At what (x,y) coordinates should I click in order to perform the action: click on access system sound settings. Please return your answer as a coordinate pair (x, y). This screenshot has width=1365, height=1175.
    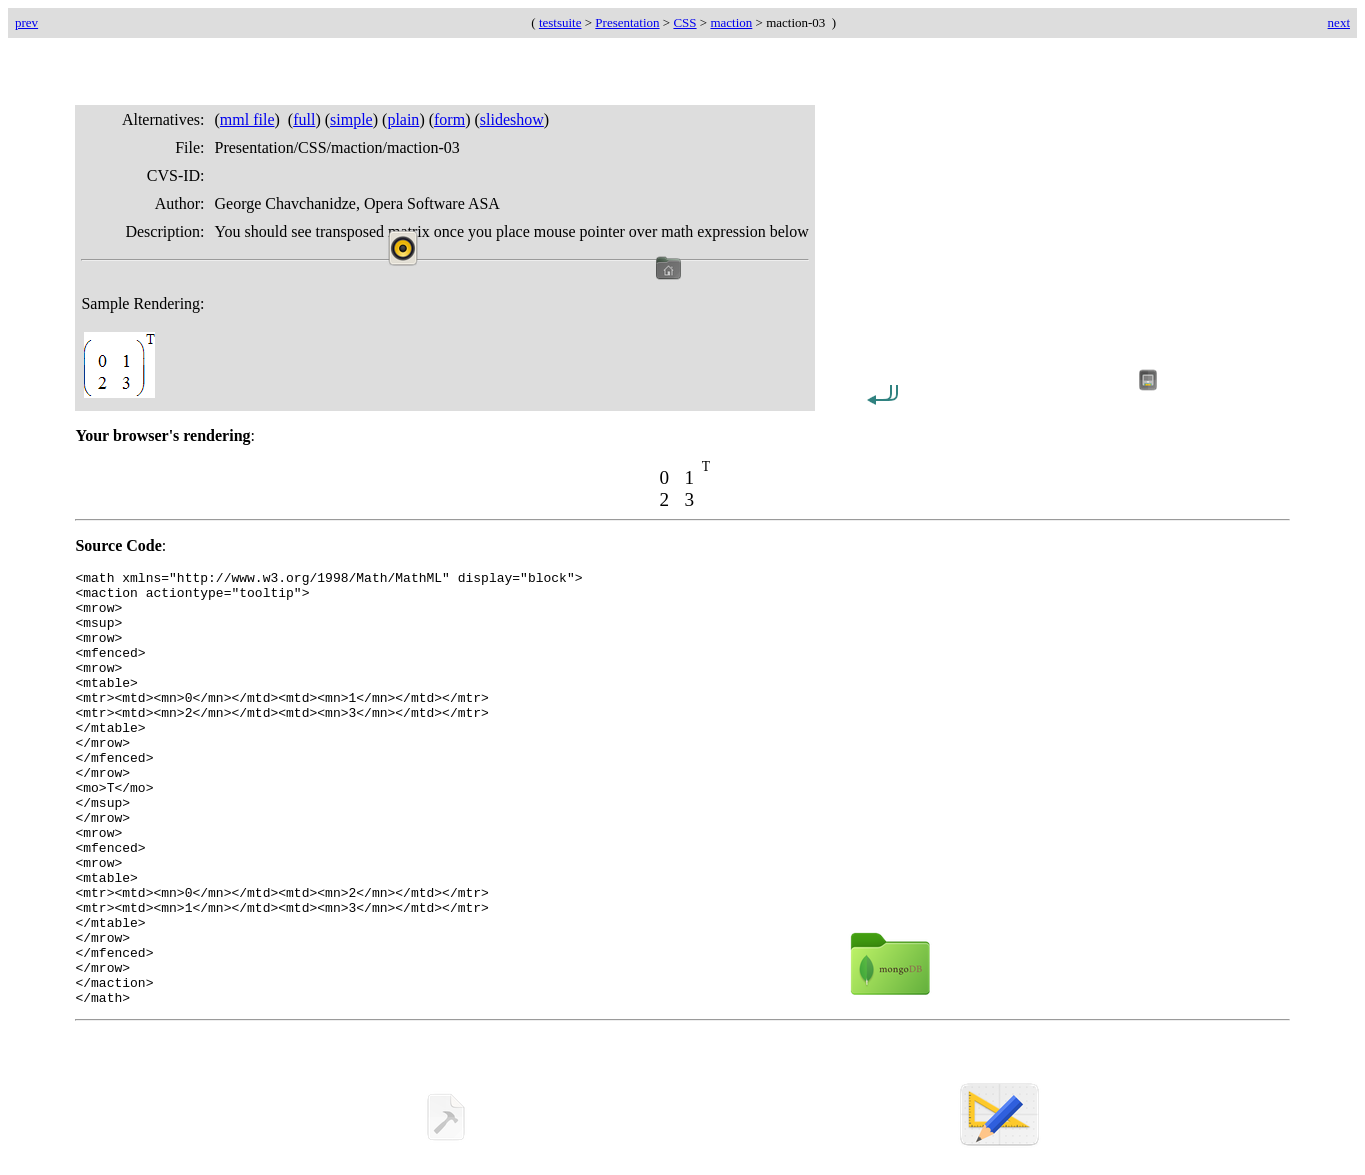
    Looking at the image, I should click on (403, 248).